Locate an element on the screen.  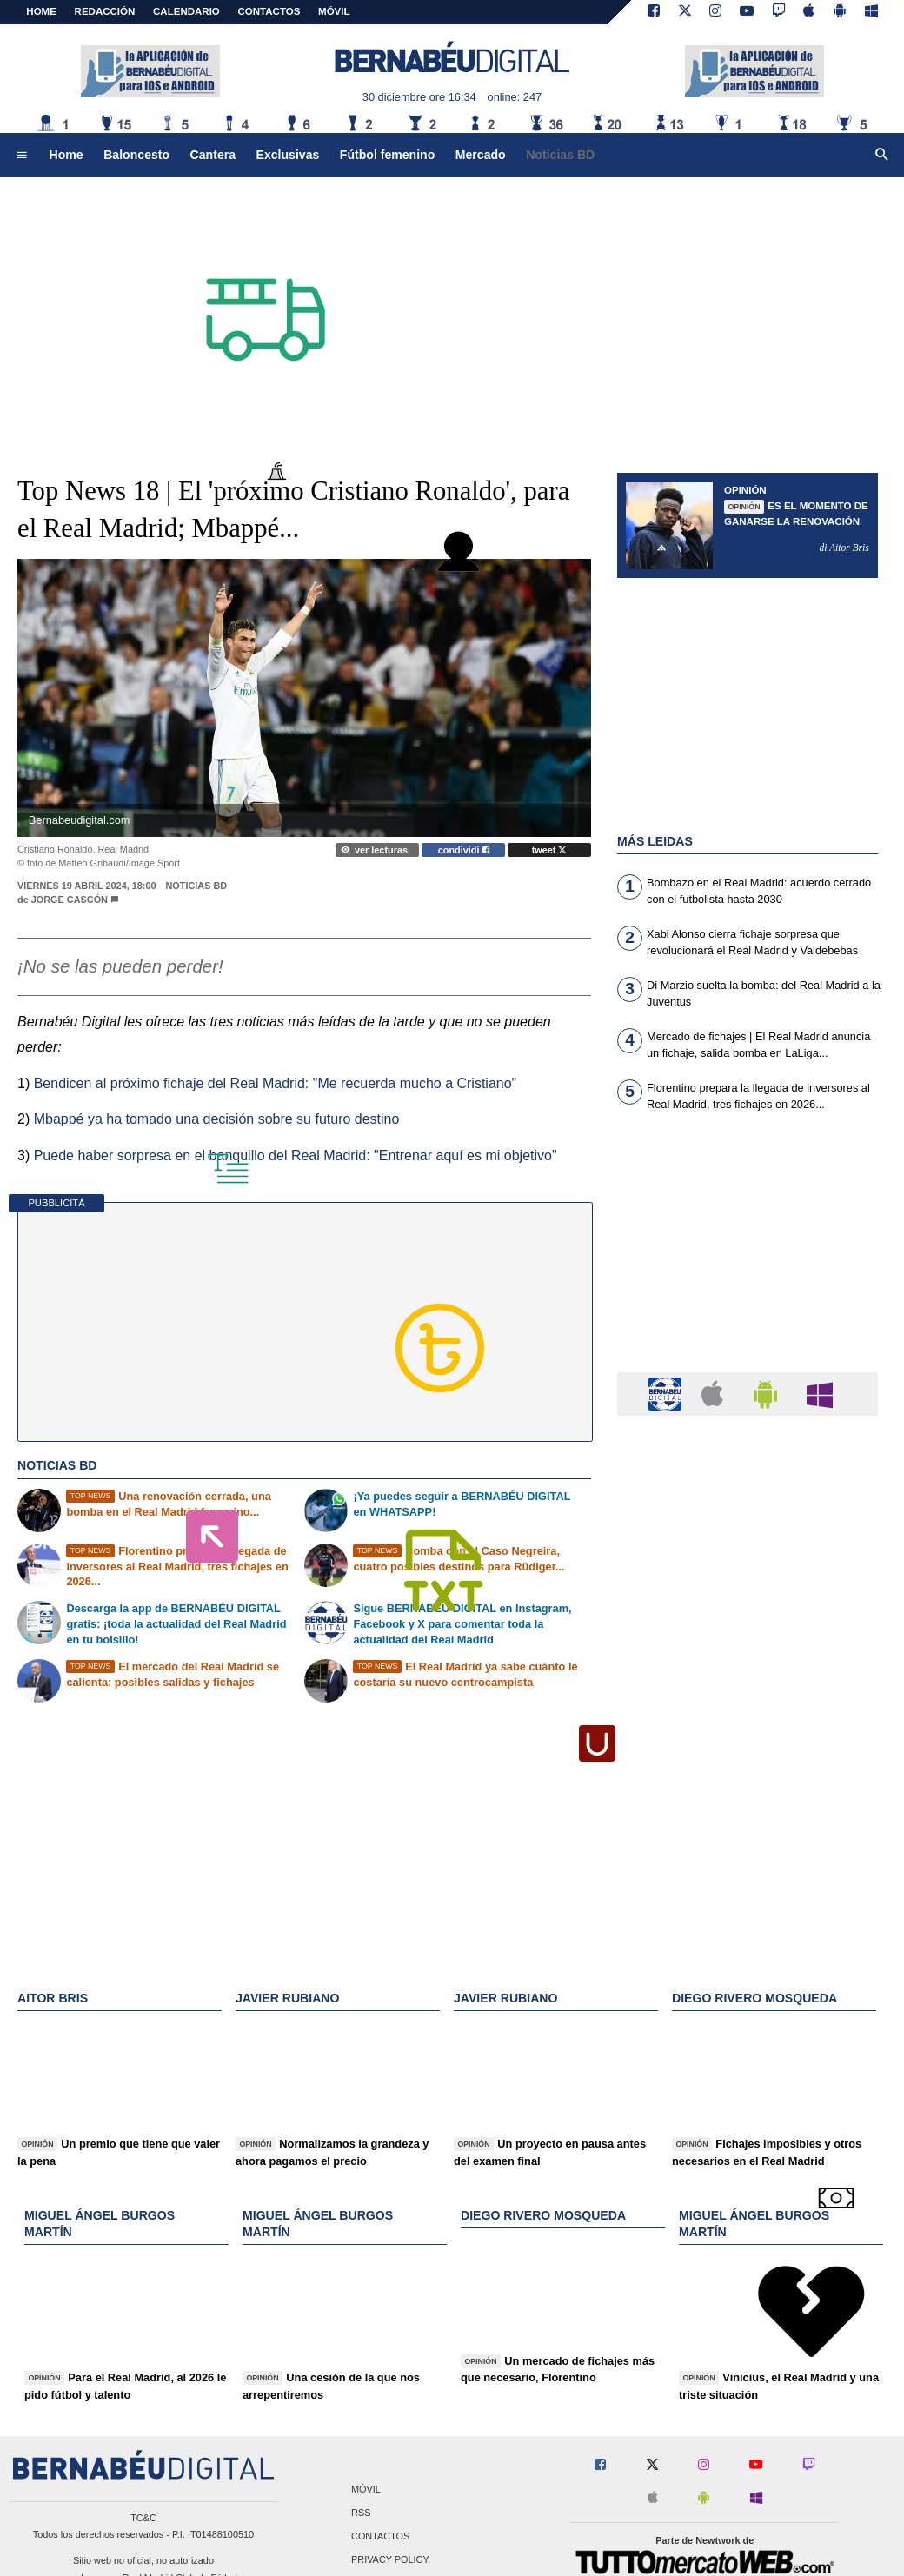
open a plain text file is located at coordinates (443, 1574).